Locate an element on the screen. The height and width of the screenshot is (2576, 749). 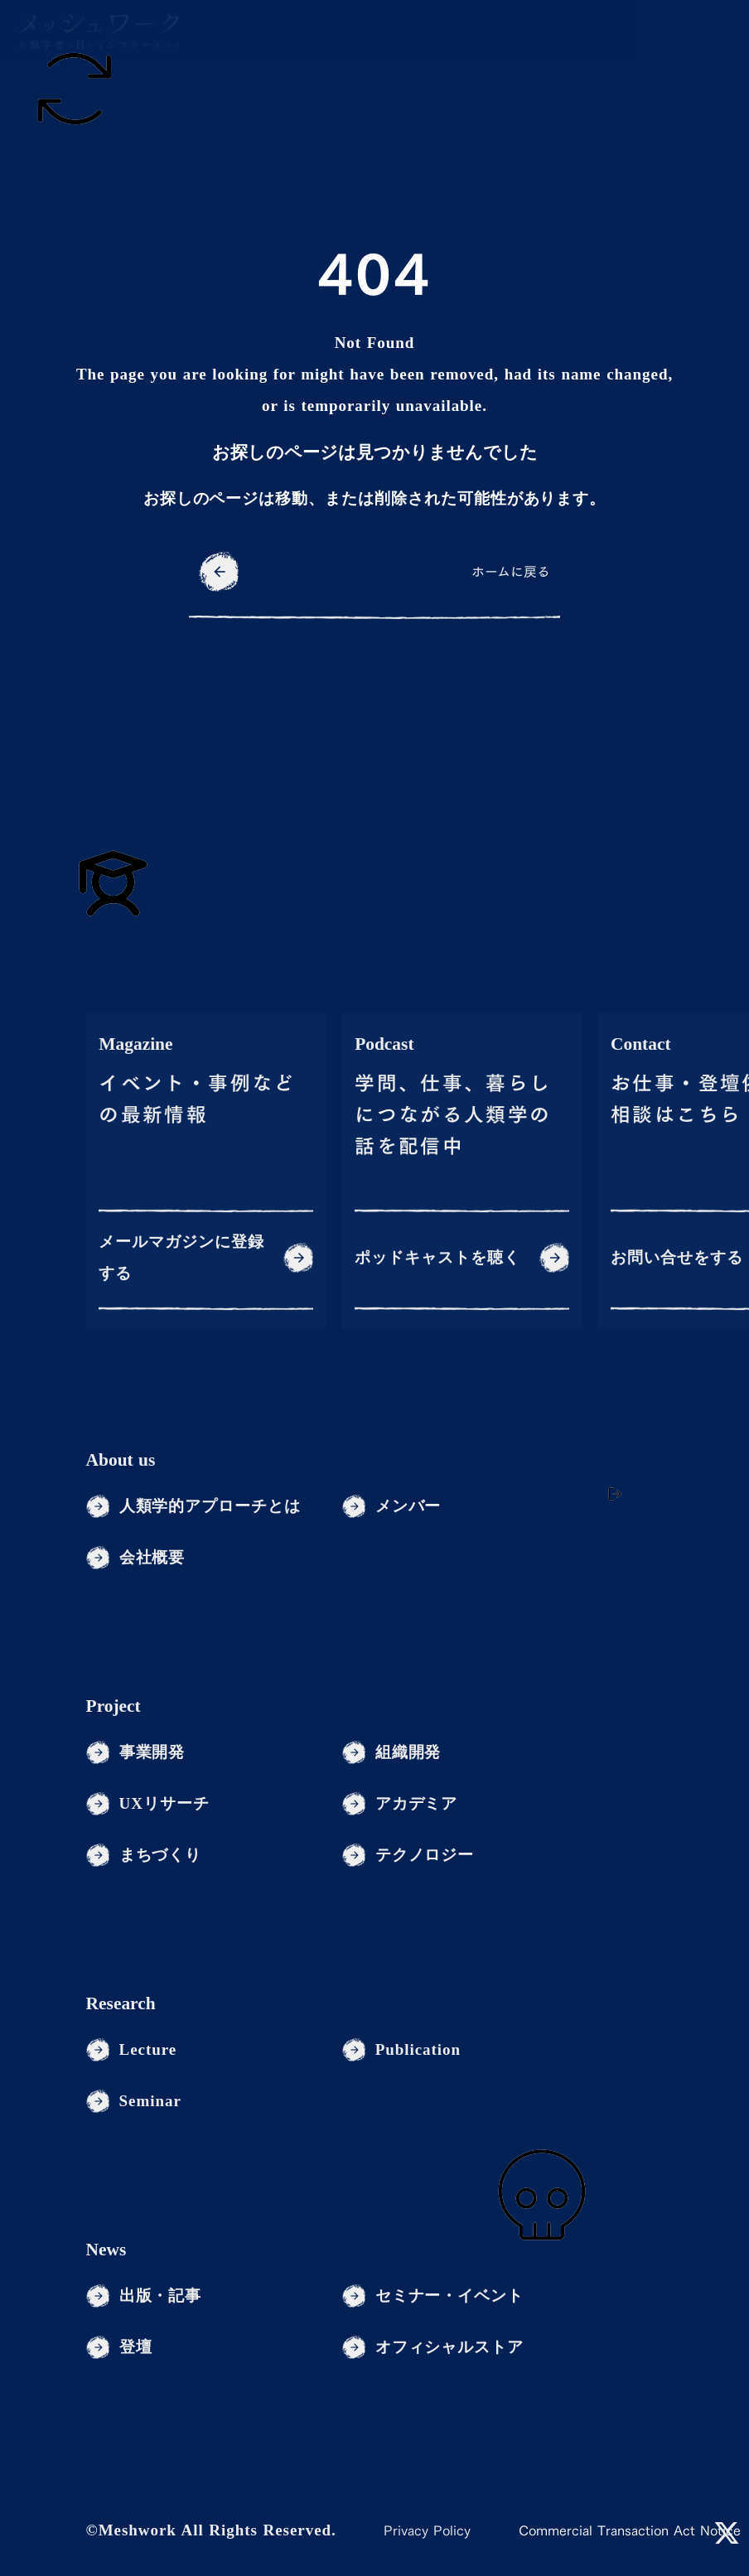
refresh or reload content is located at coordinates (75, 89).